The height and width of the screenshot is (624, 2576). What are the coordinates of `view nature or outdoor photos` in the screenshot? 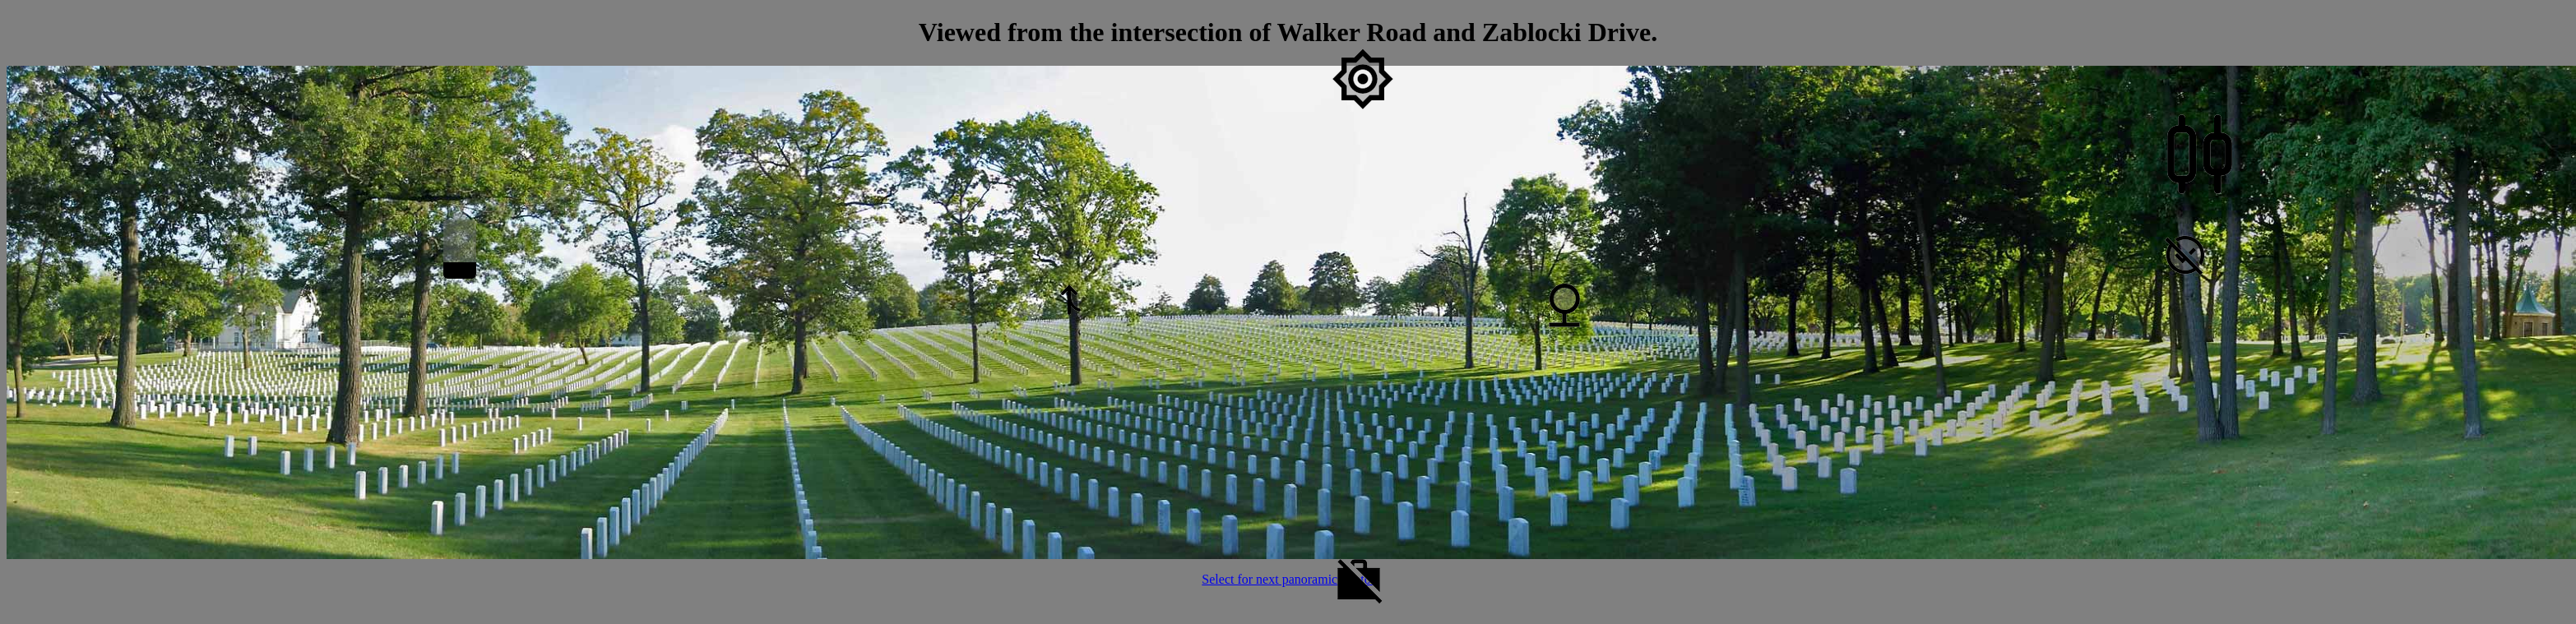 It's located at (1564, 305).